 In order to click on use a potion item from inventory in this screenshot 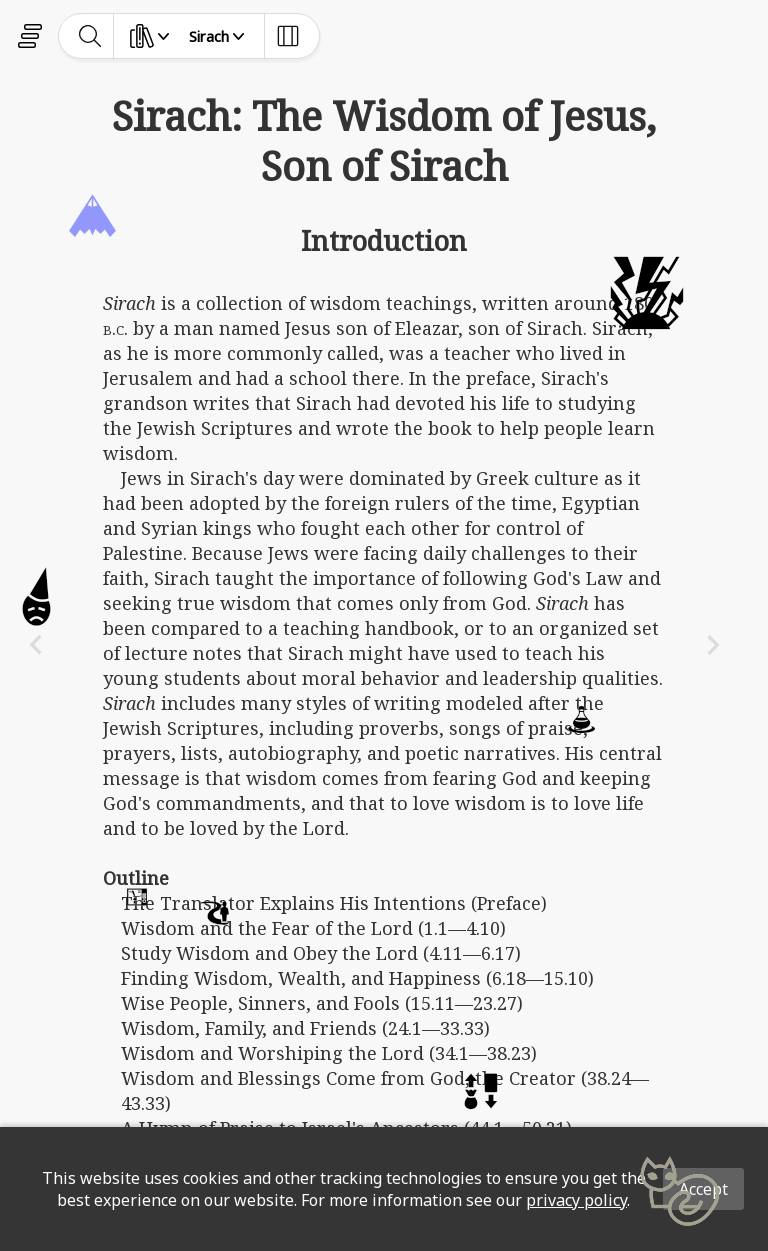, I will do `click(581, 719)`.